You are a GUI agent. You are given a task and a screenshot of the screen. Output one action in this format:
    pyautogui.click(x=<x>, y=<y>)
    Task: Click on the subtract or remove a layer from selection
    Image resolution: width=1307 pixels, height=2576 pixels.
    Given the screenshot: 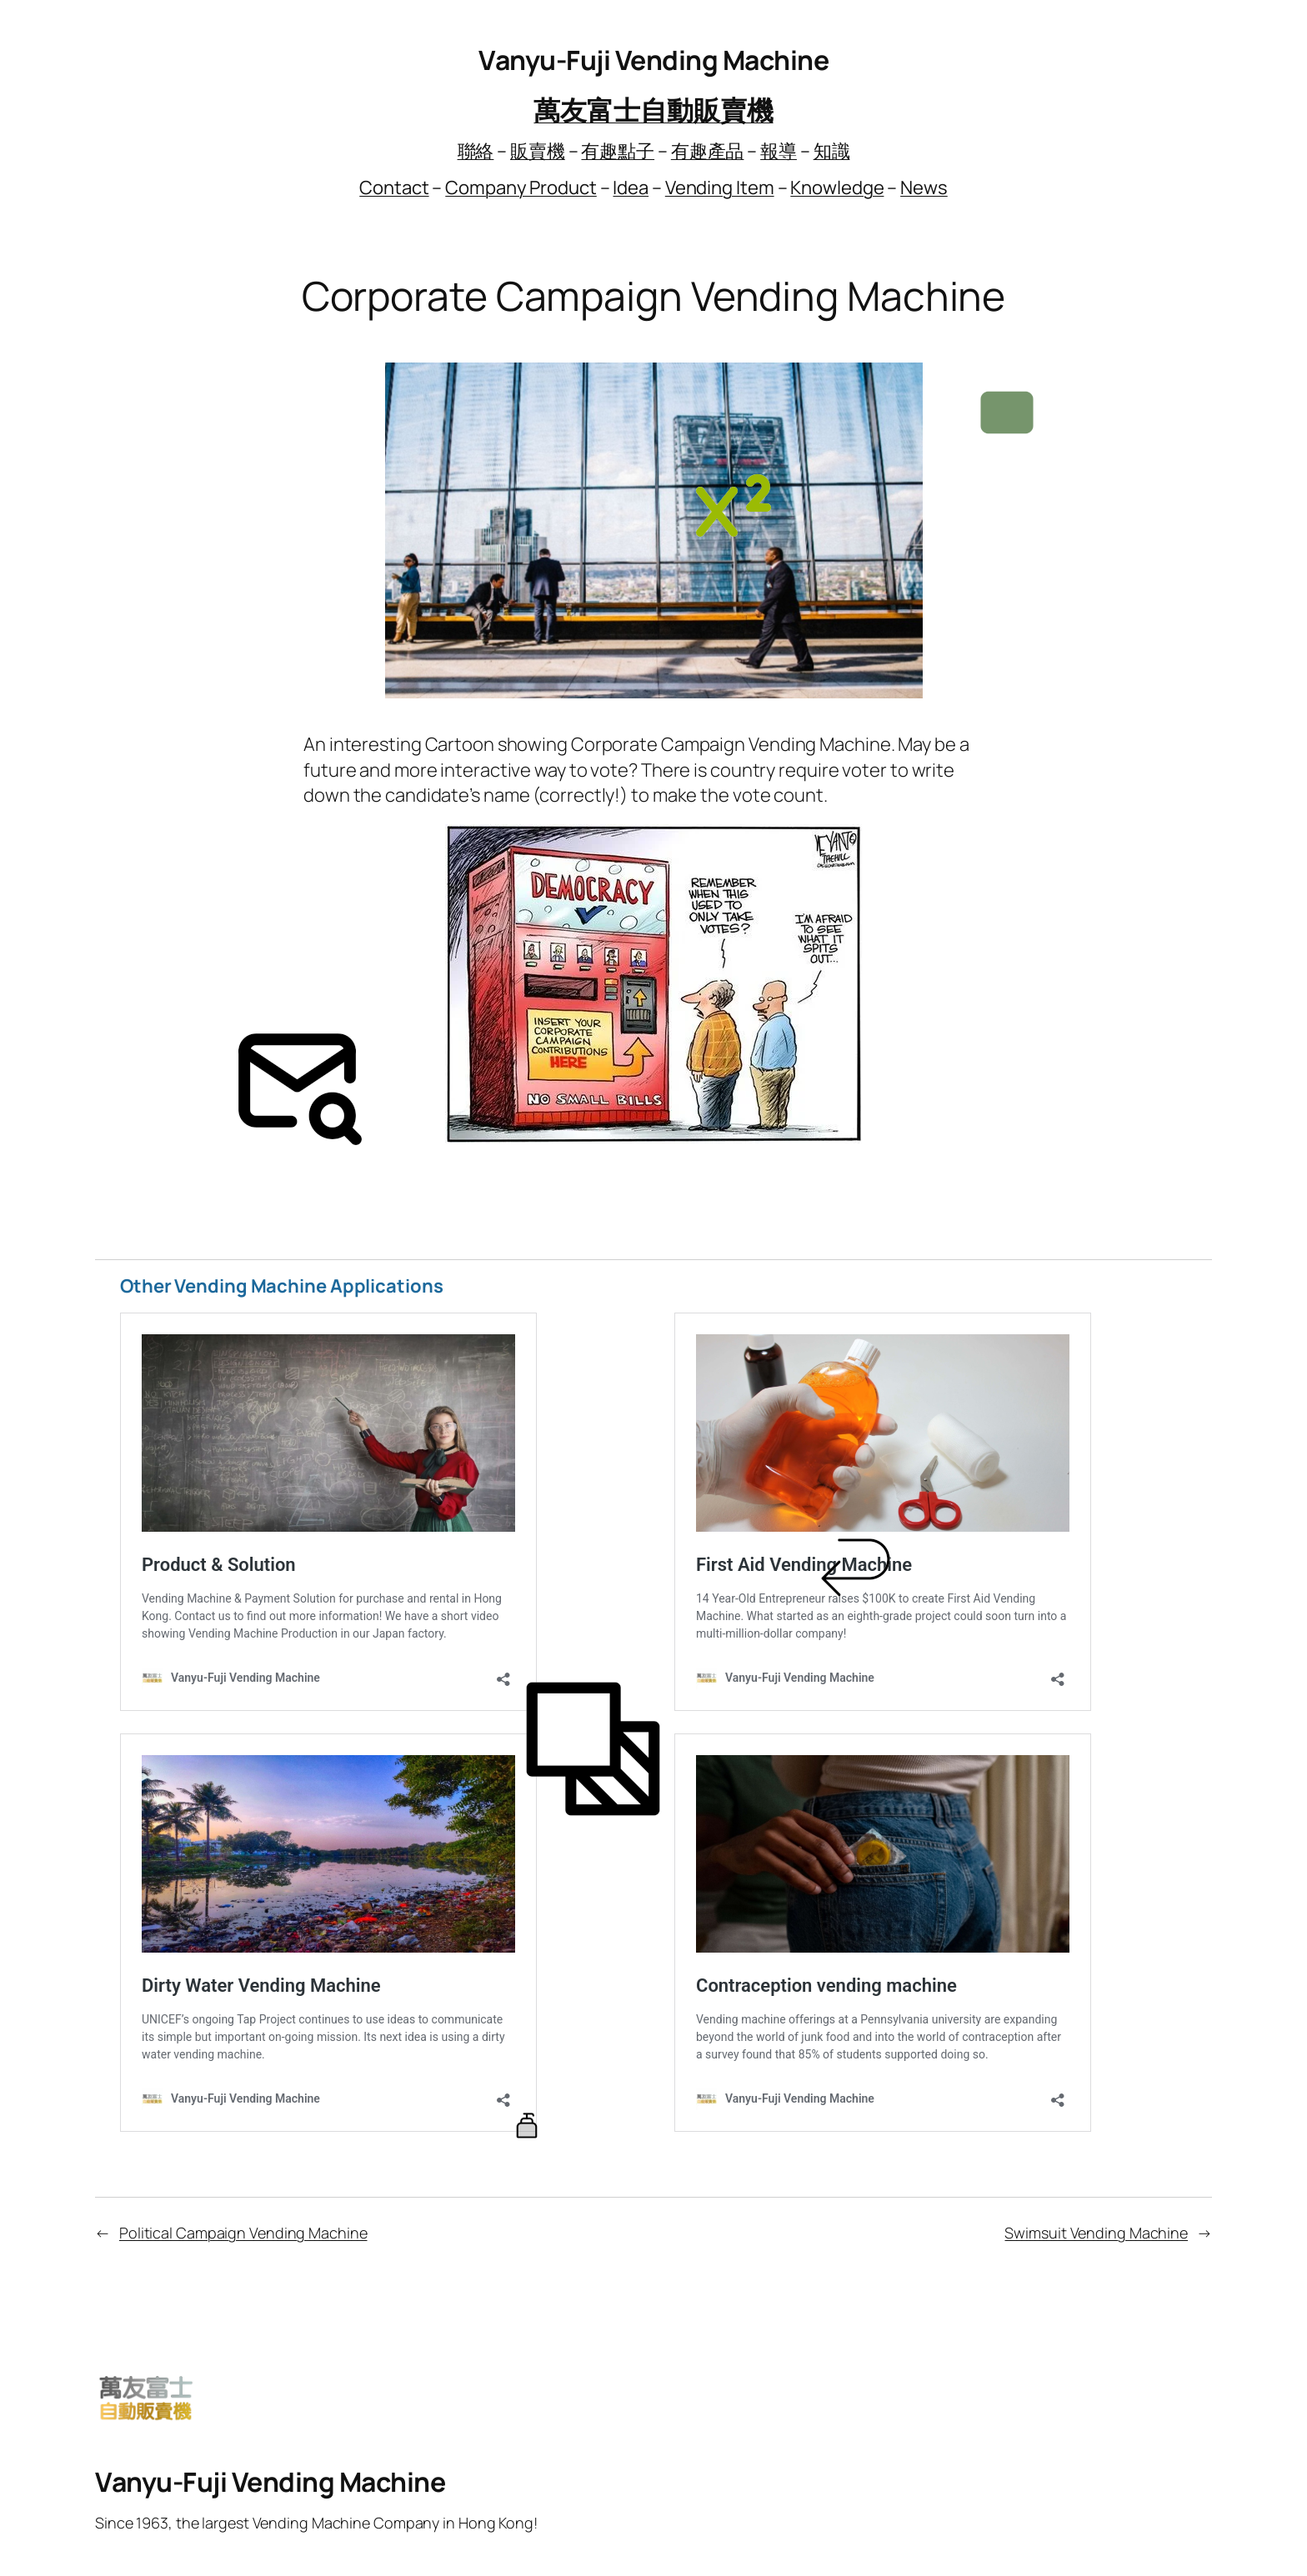 What is the action you would take?
    pyautogui.click(x=593, y=1748)
    